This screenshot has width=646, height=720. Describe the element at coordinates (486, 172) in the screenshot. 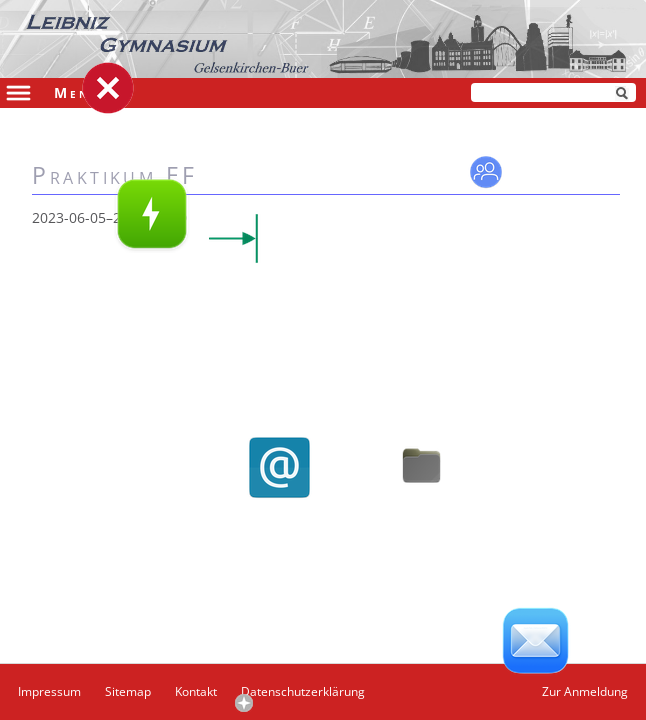

I see `access user account and personal settings` at that location.